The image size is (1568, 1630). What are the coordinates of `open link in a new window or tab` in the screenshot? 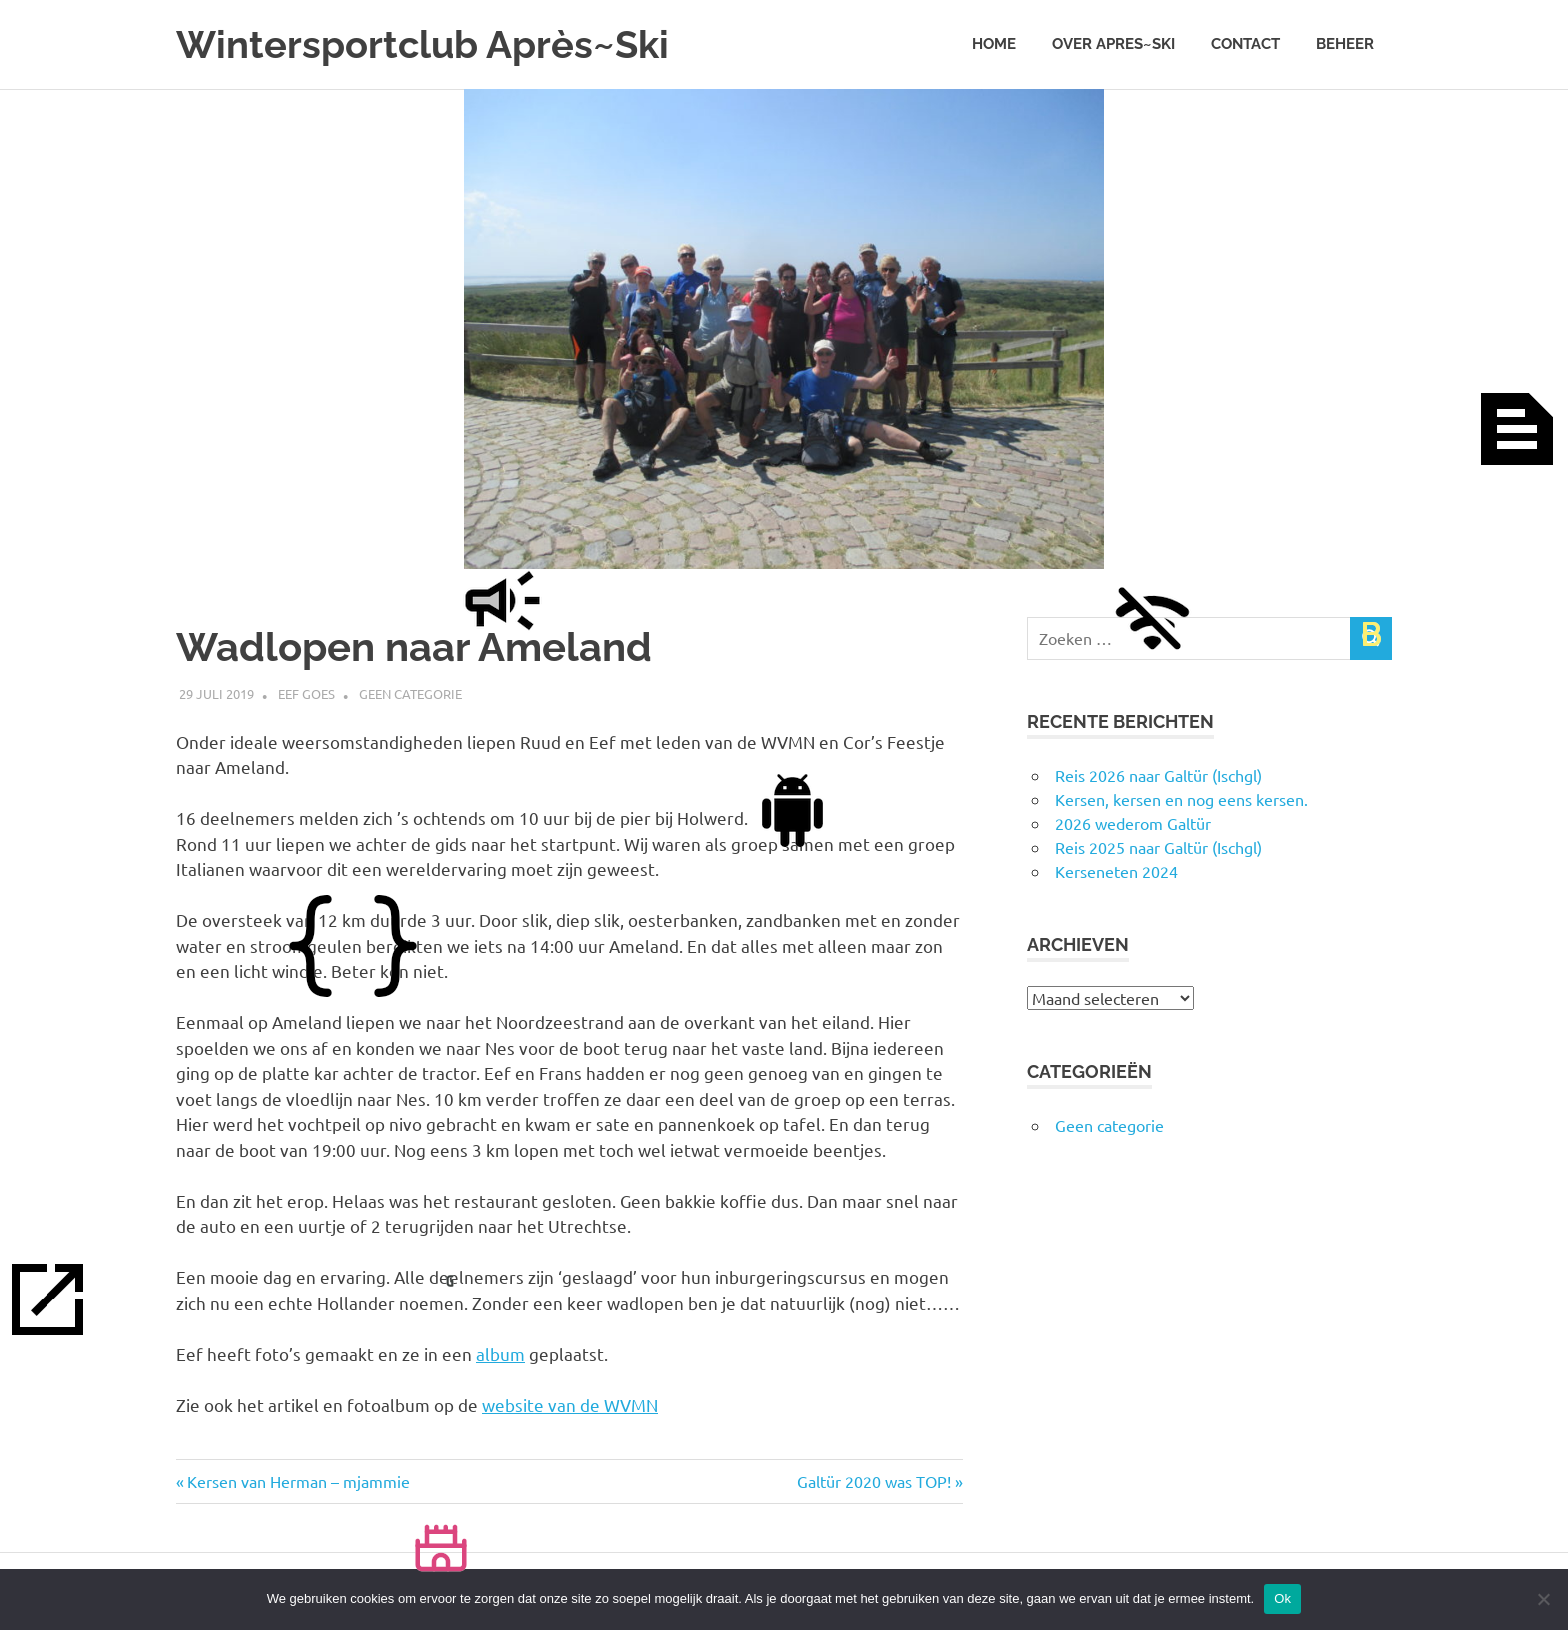 It's located at (47, 1299).